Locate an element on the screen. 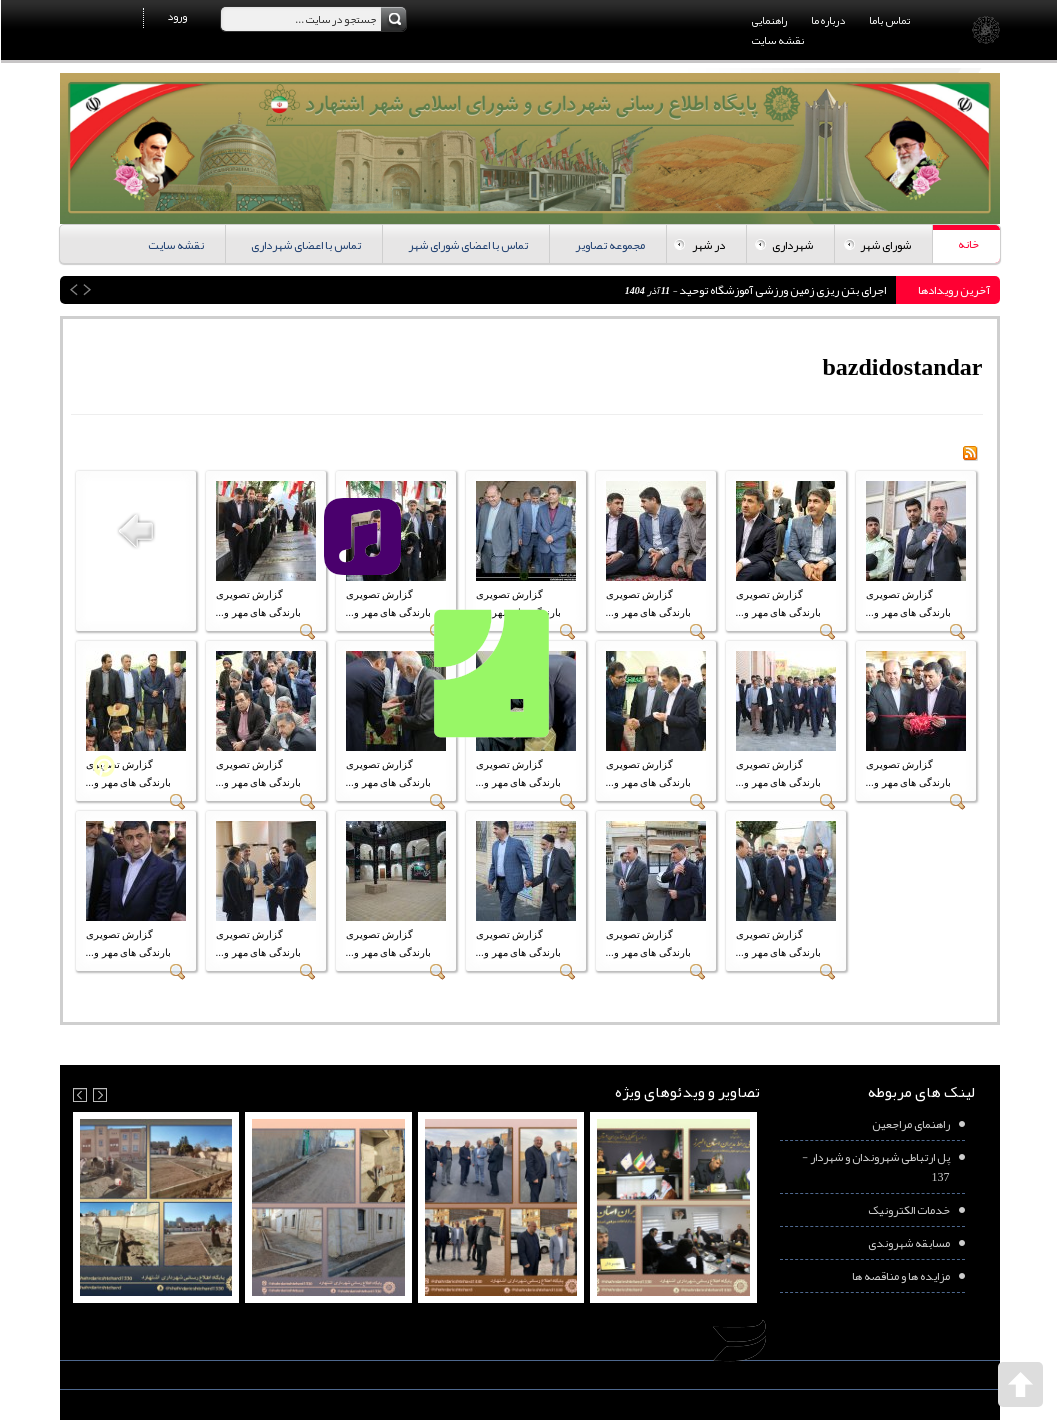 The image size is (1057, 1422). access local storage or hard drive is located at coordinates (491, 673).